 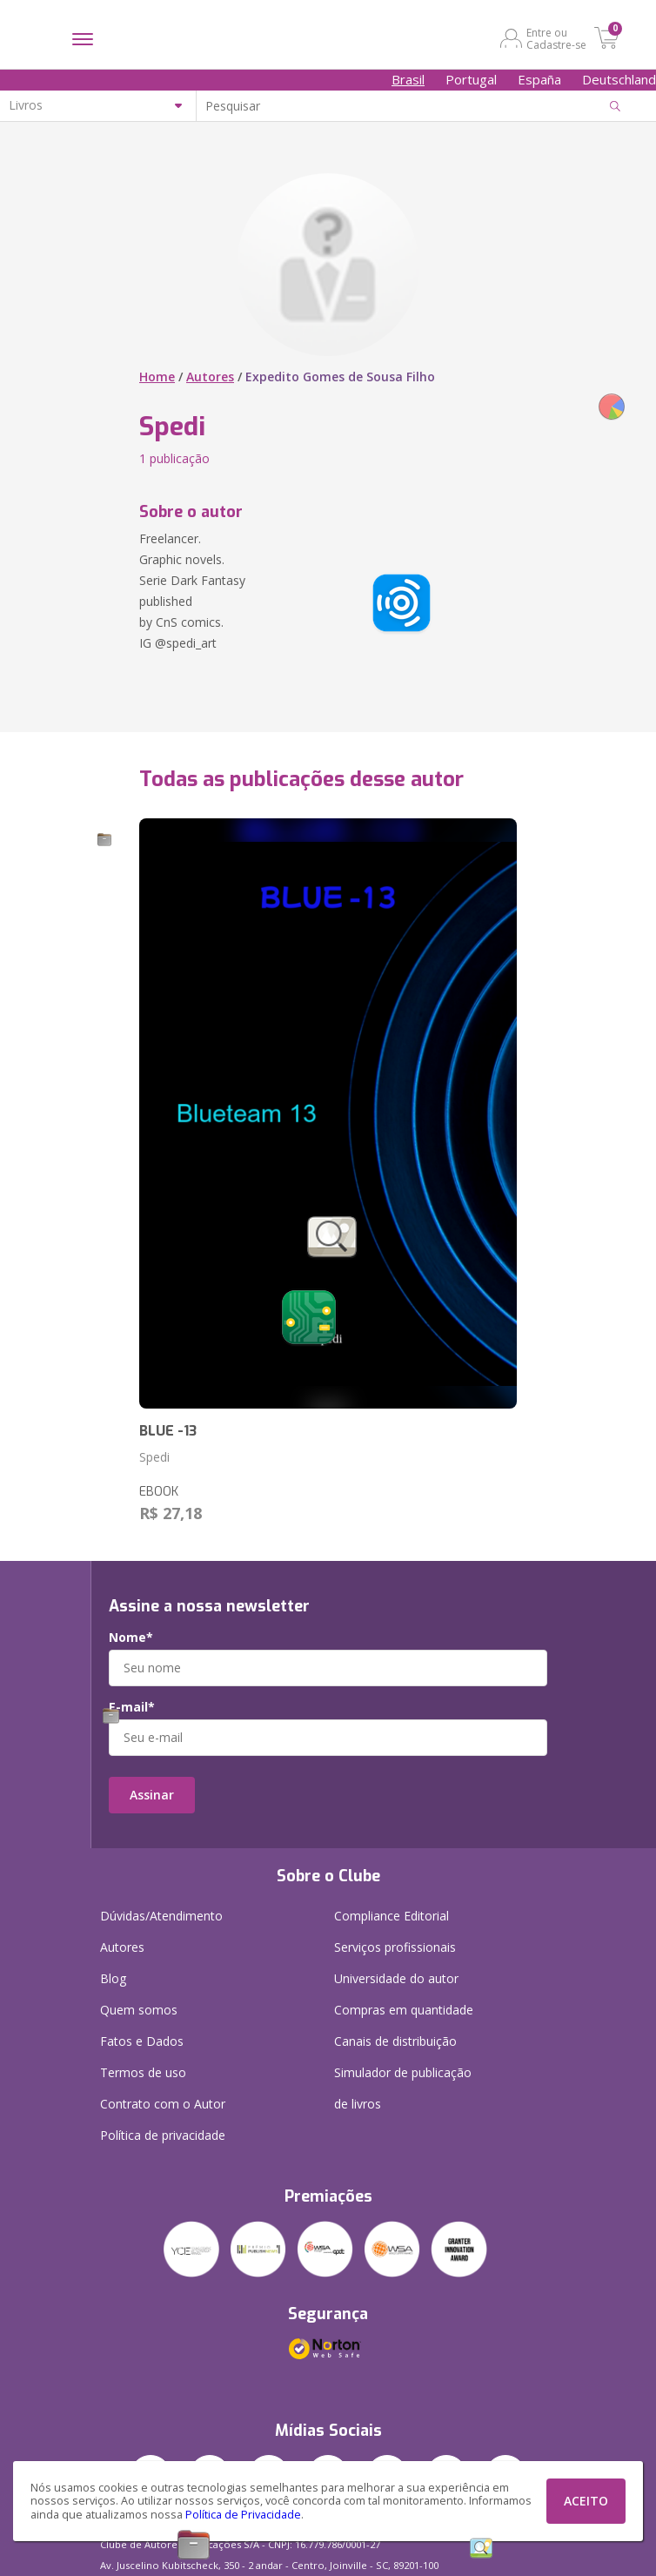 I want to click on open disk usage analyzer, so click(x=612, y=407).